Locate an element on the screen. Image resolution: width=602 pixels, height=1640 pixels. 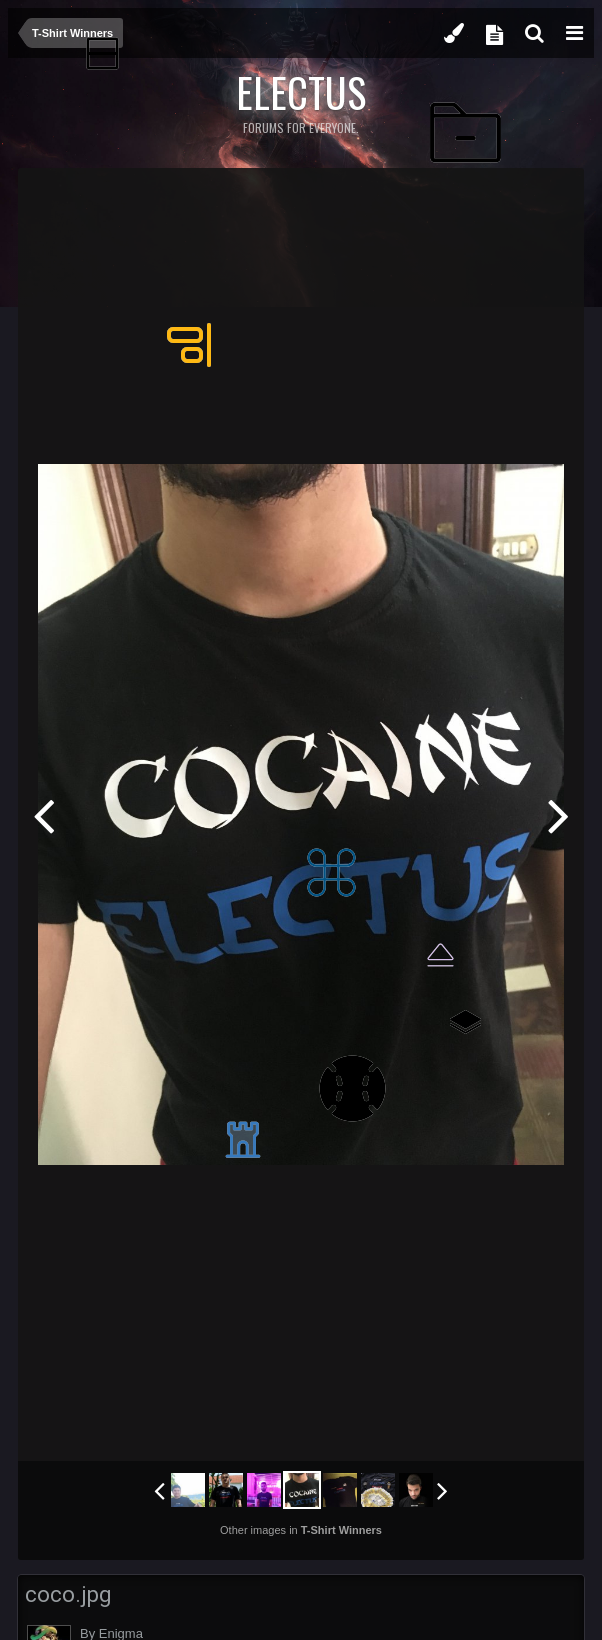
view layers or stacked content is located at coordinates (465, 1022).